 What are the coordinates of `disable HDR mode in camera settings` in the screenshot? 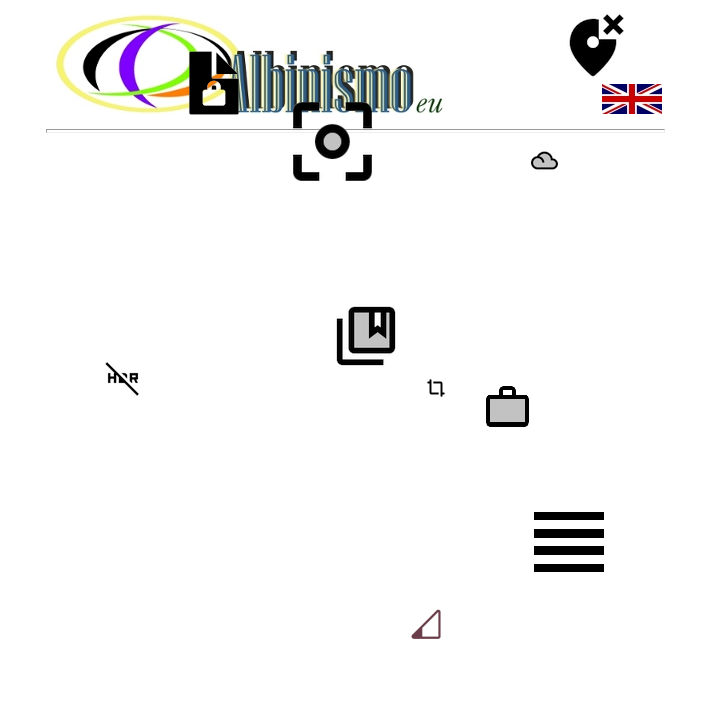 It's located at (123, 378).